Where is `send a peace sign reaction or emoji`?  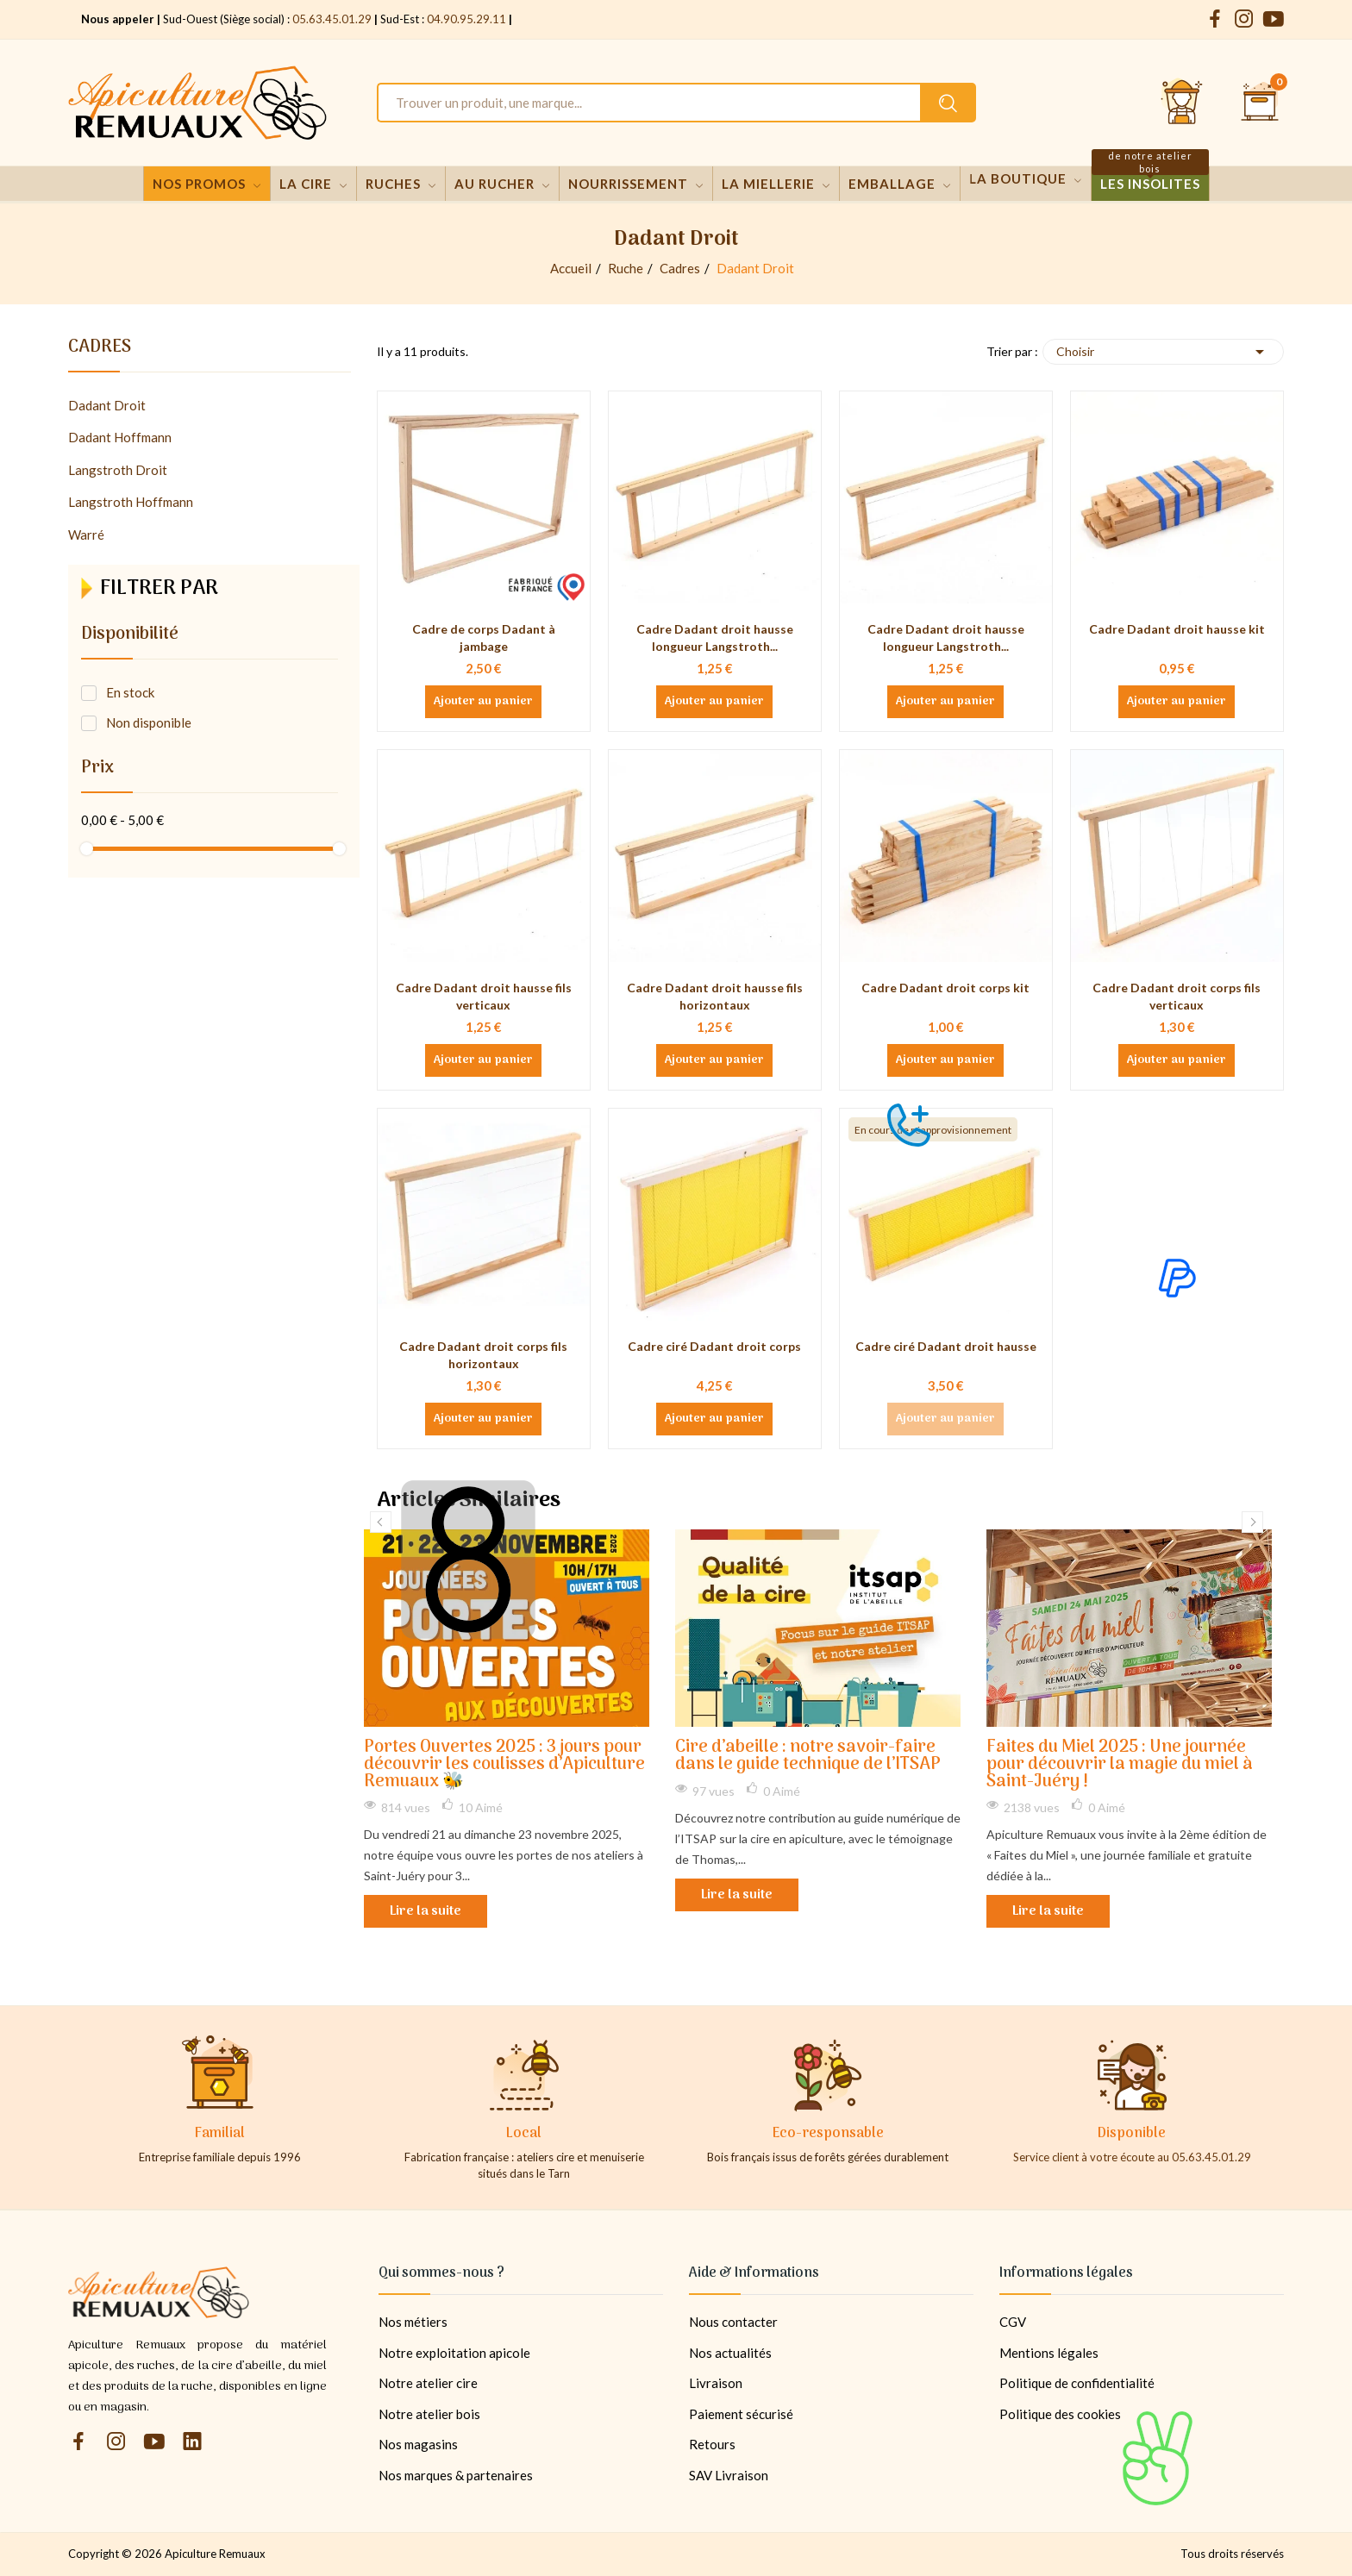
send a peace sign reaction or emoji is located at coordinates (1155, 2458).